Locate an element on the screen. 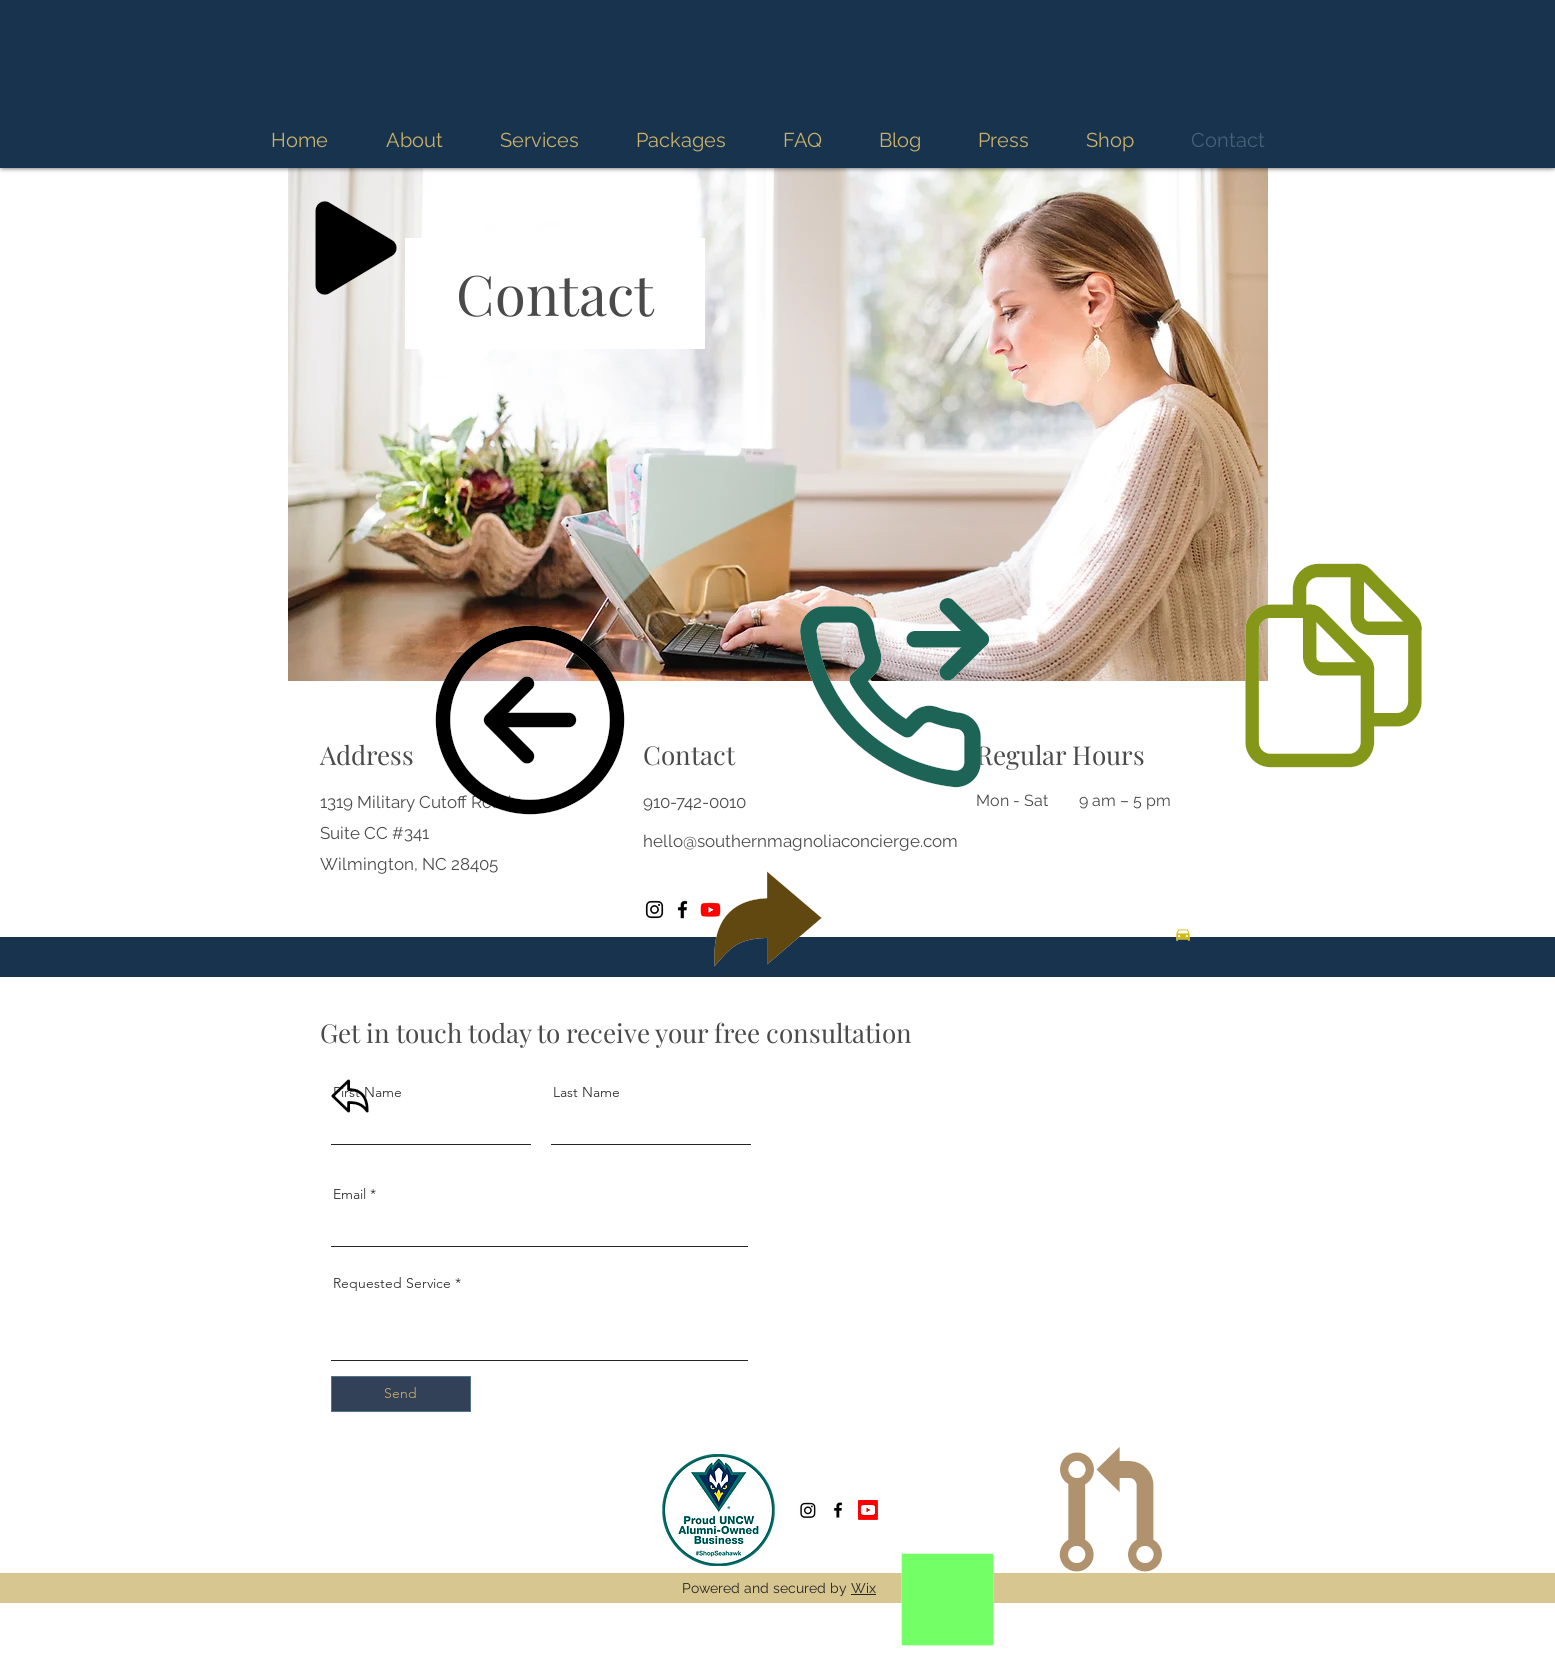 The width and height of the screenshot is (1555, 1661). play media or video content is located at coordinates (356, 248).